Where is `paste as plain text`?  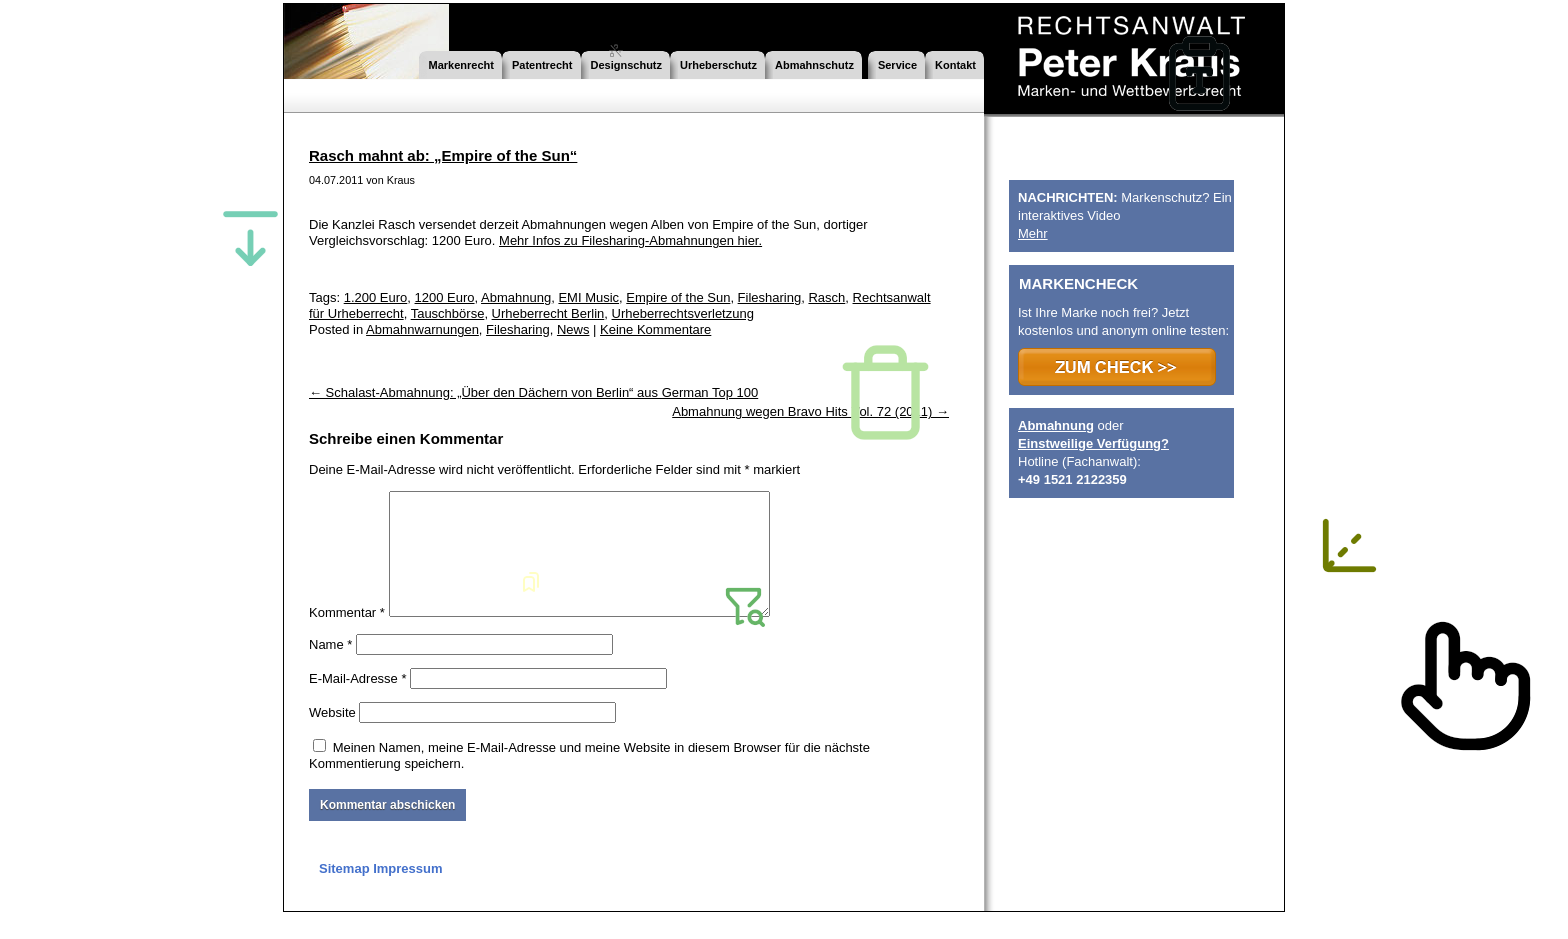
paste as plain text is located at coordinates (1199, 73).